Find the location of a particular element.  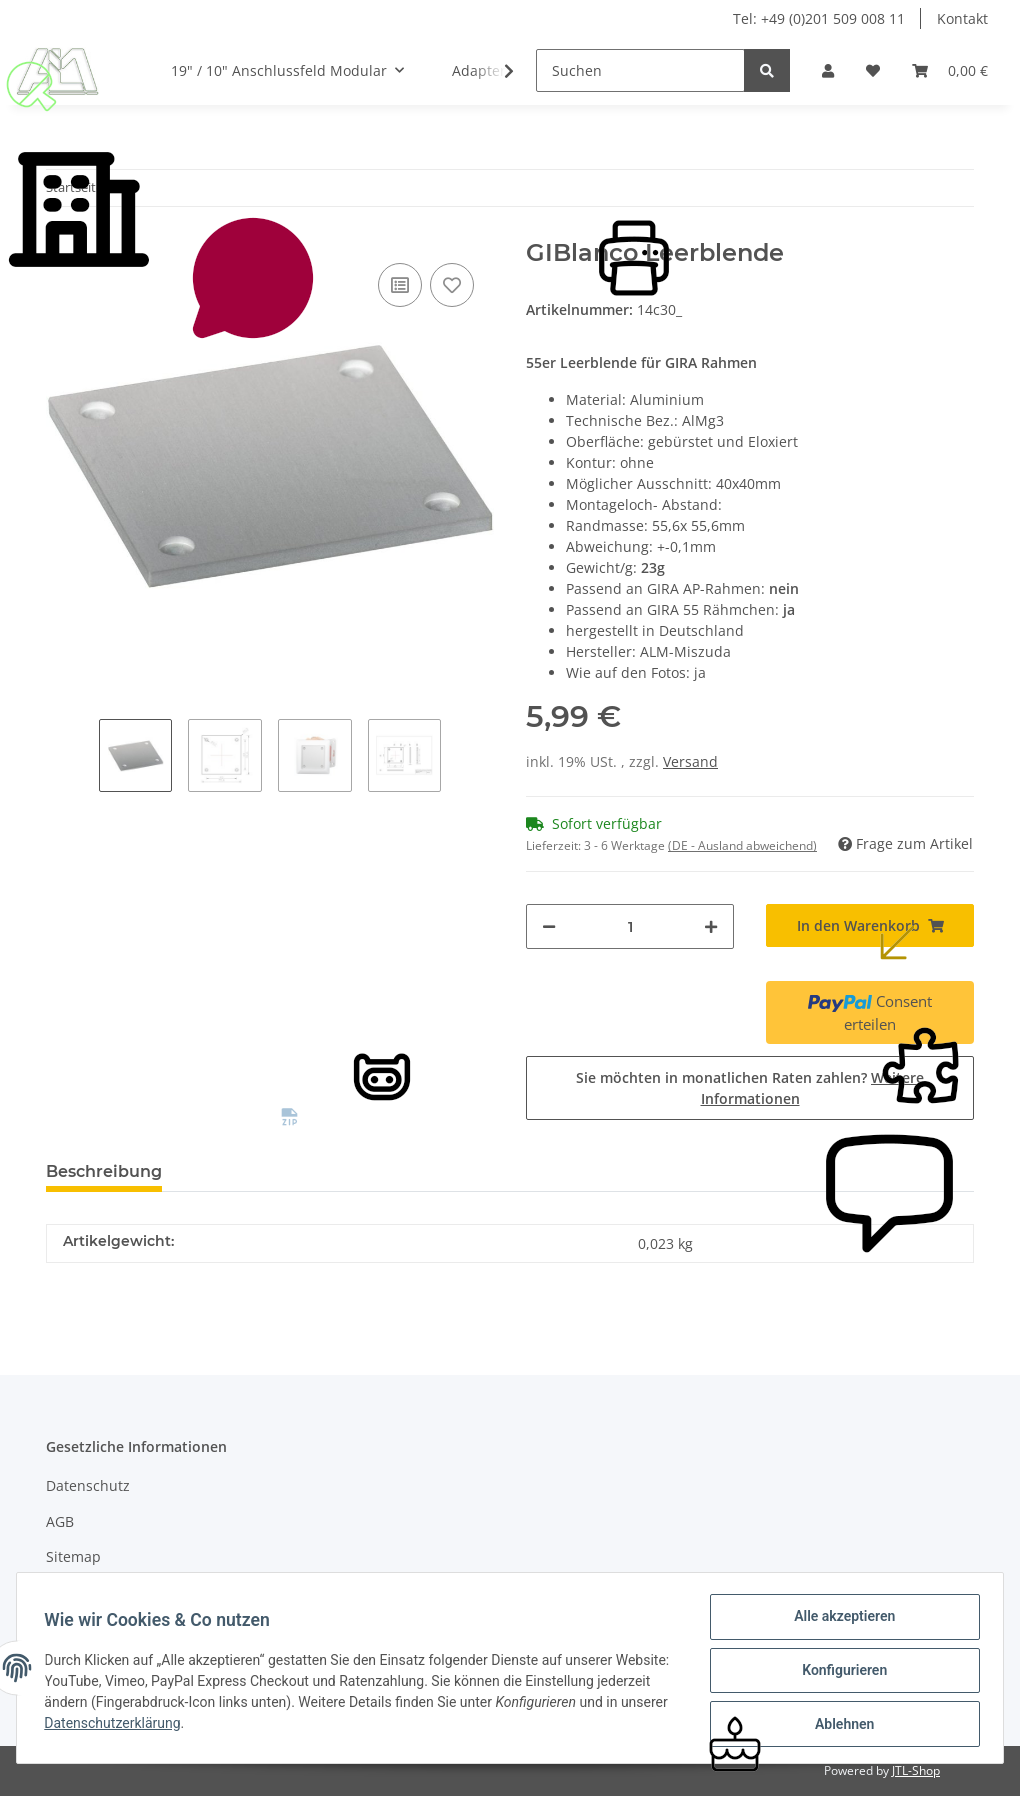

open or view a compressed zip file is located at coordinates (289, 1117).